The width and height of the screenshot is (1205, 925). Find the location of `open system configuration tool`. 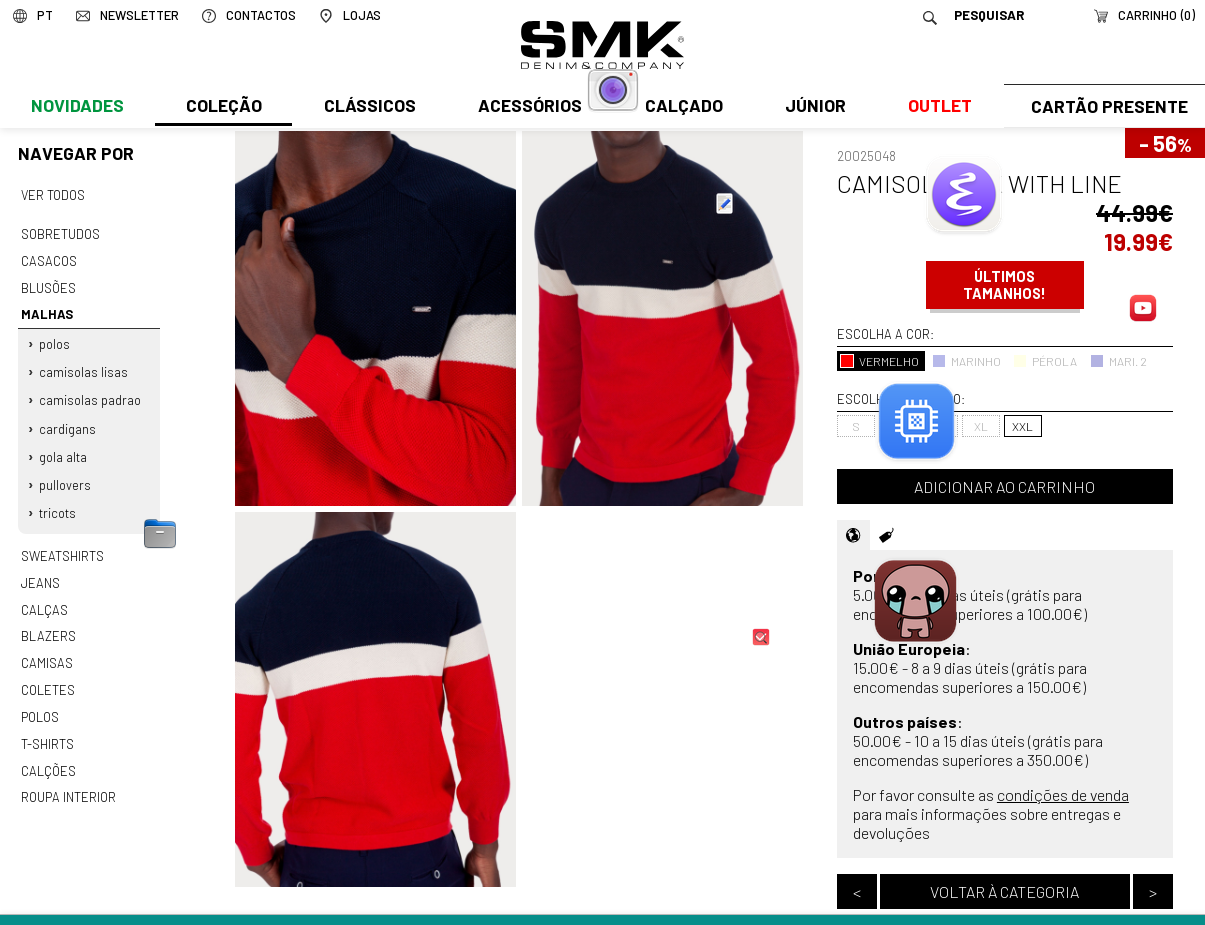

open system configuration tool is located at coordinates (761, 637).